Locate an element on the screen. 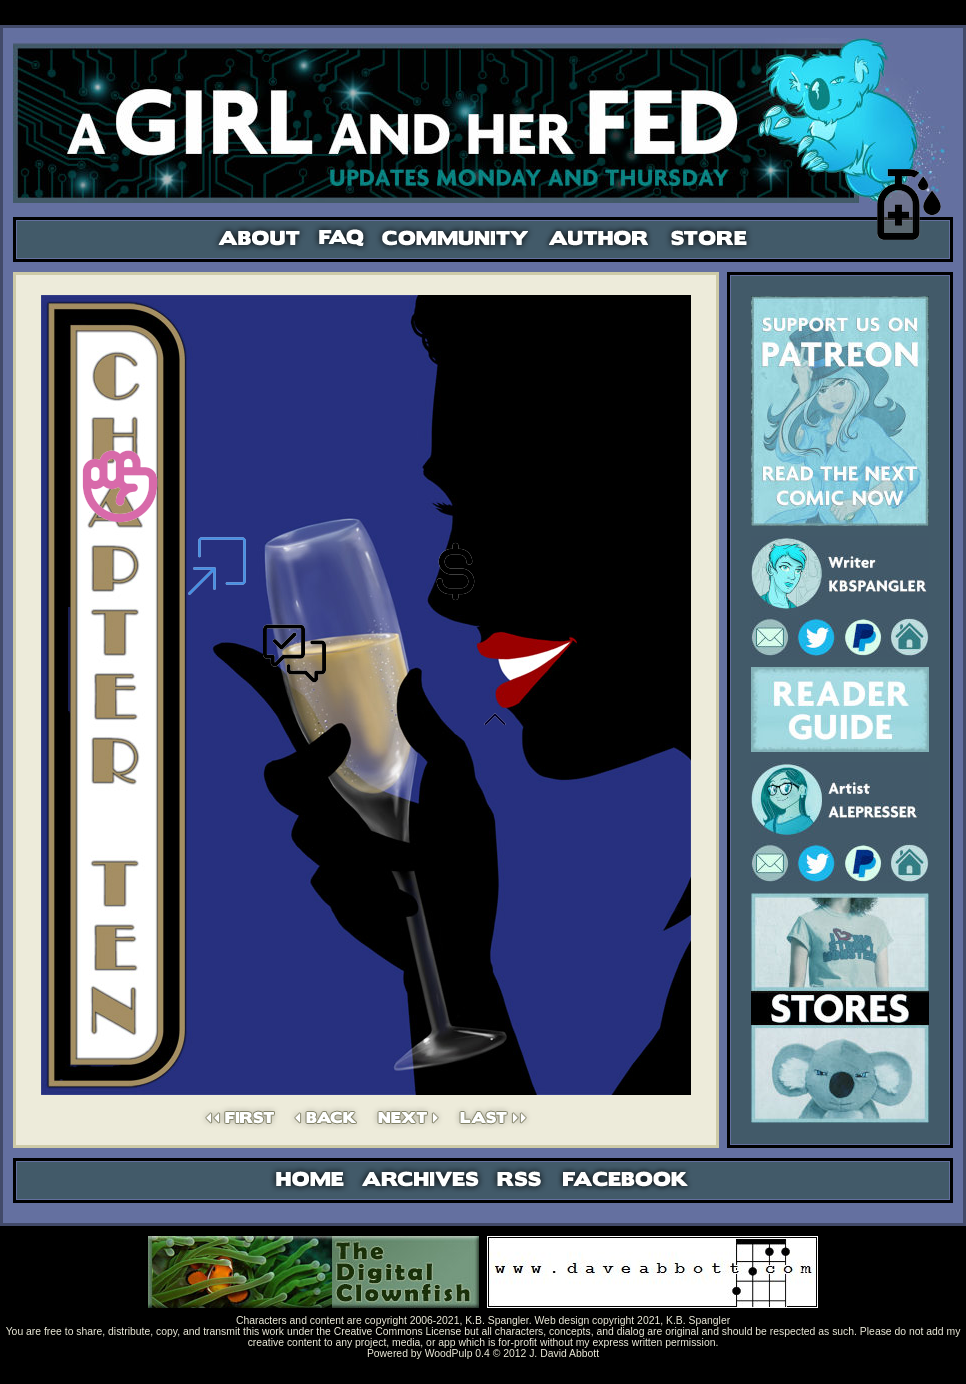 The height and width of the screenshot is (1384, 966). collapse an expanded section is located at coordinates (495, 719).